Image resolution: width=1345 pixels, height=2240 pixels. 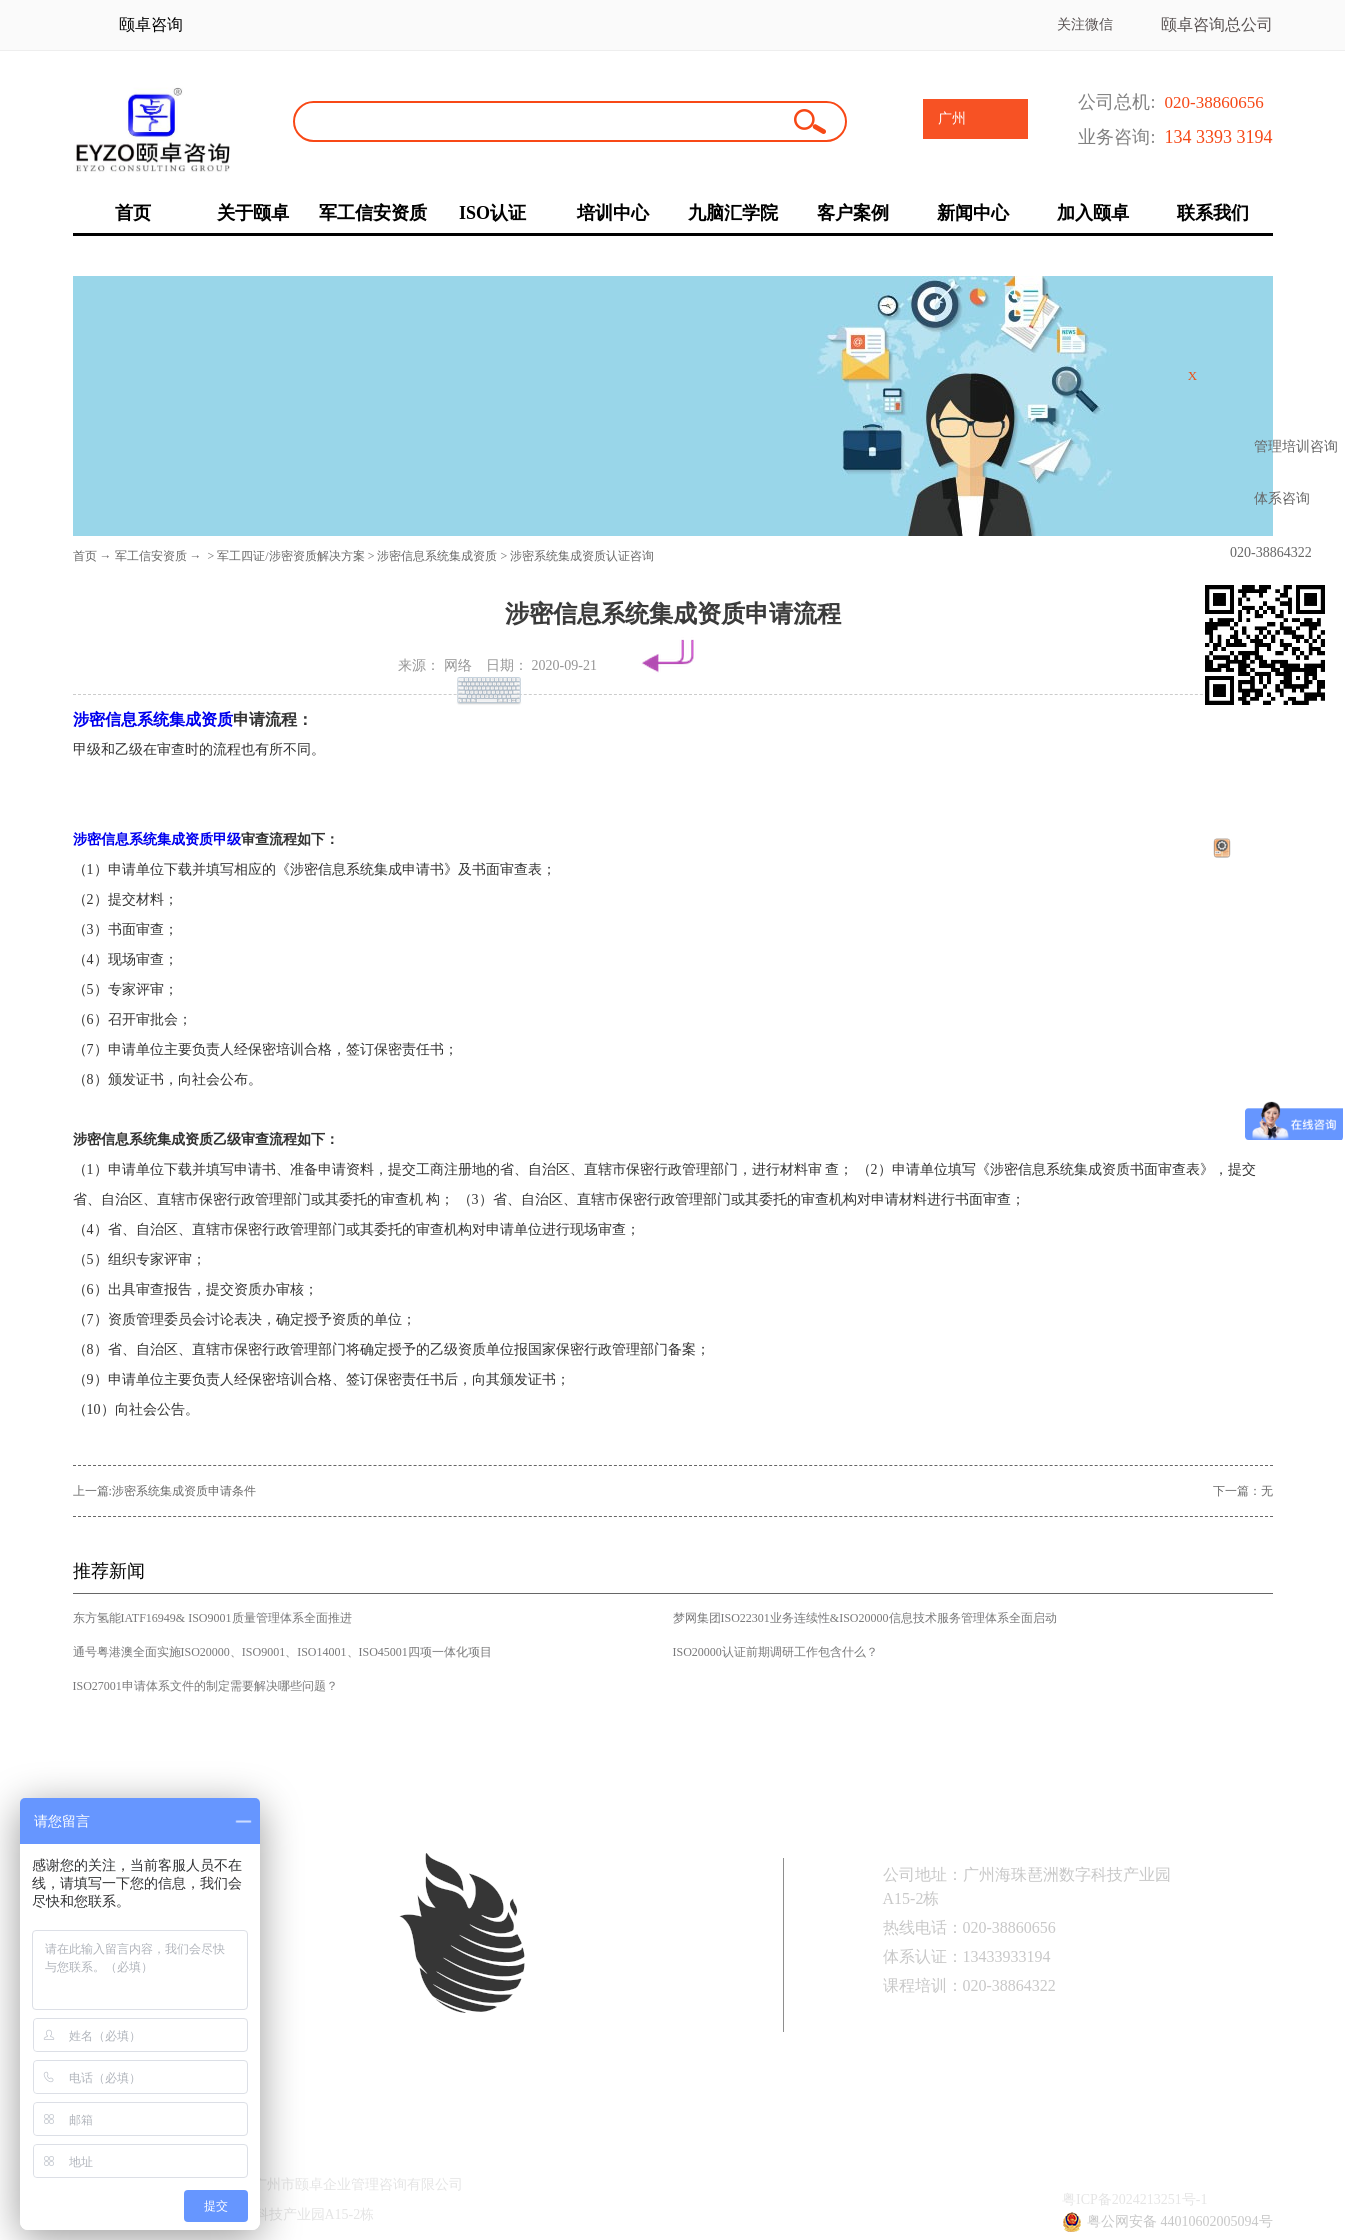 What do you see at coordinates (1222, 848) in the screenshot?
I see `software installation or package setup in progress` at bounding box center [1222, 848].